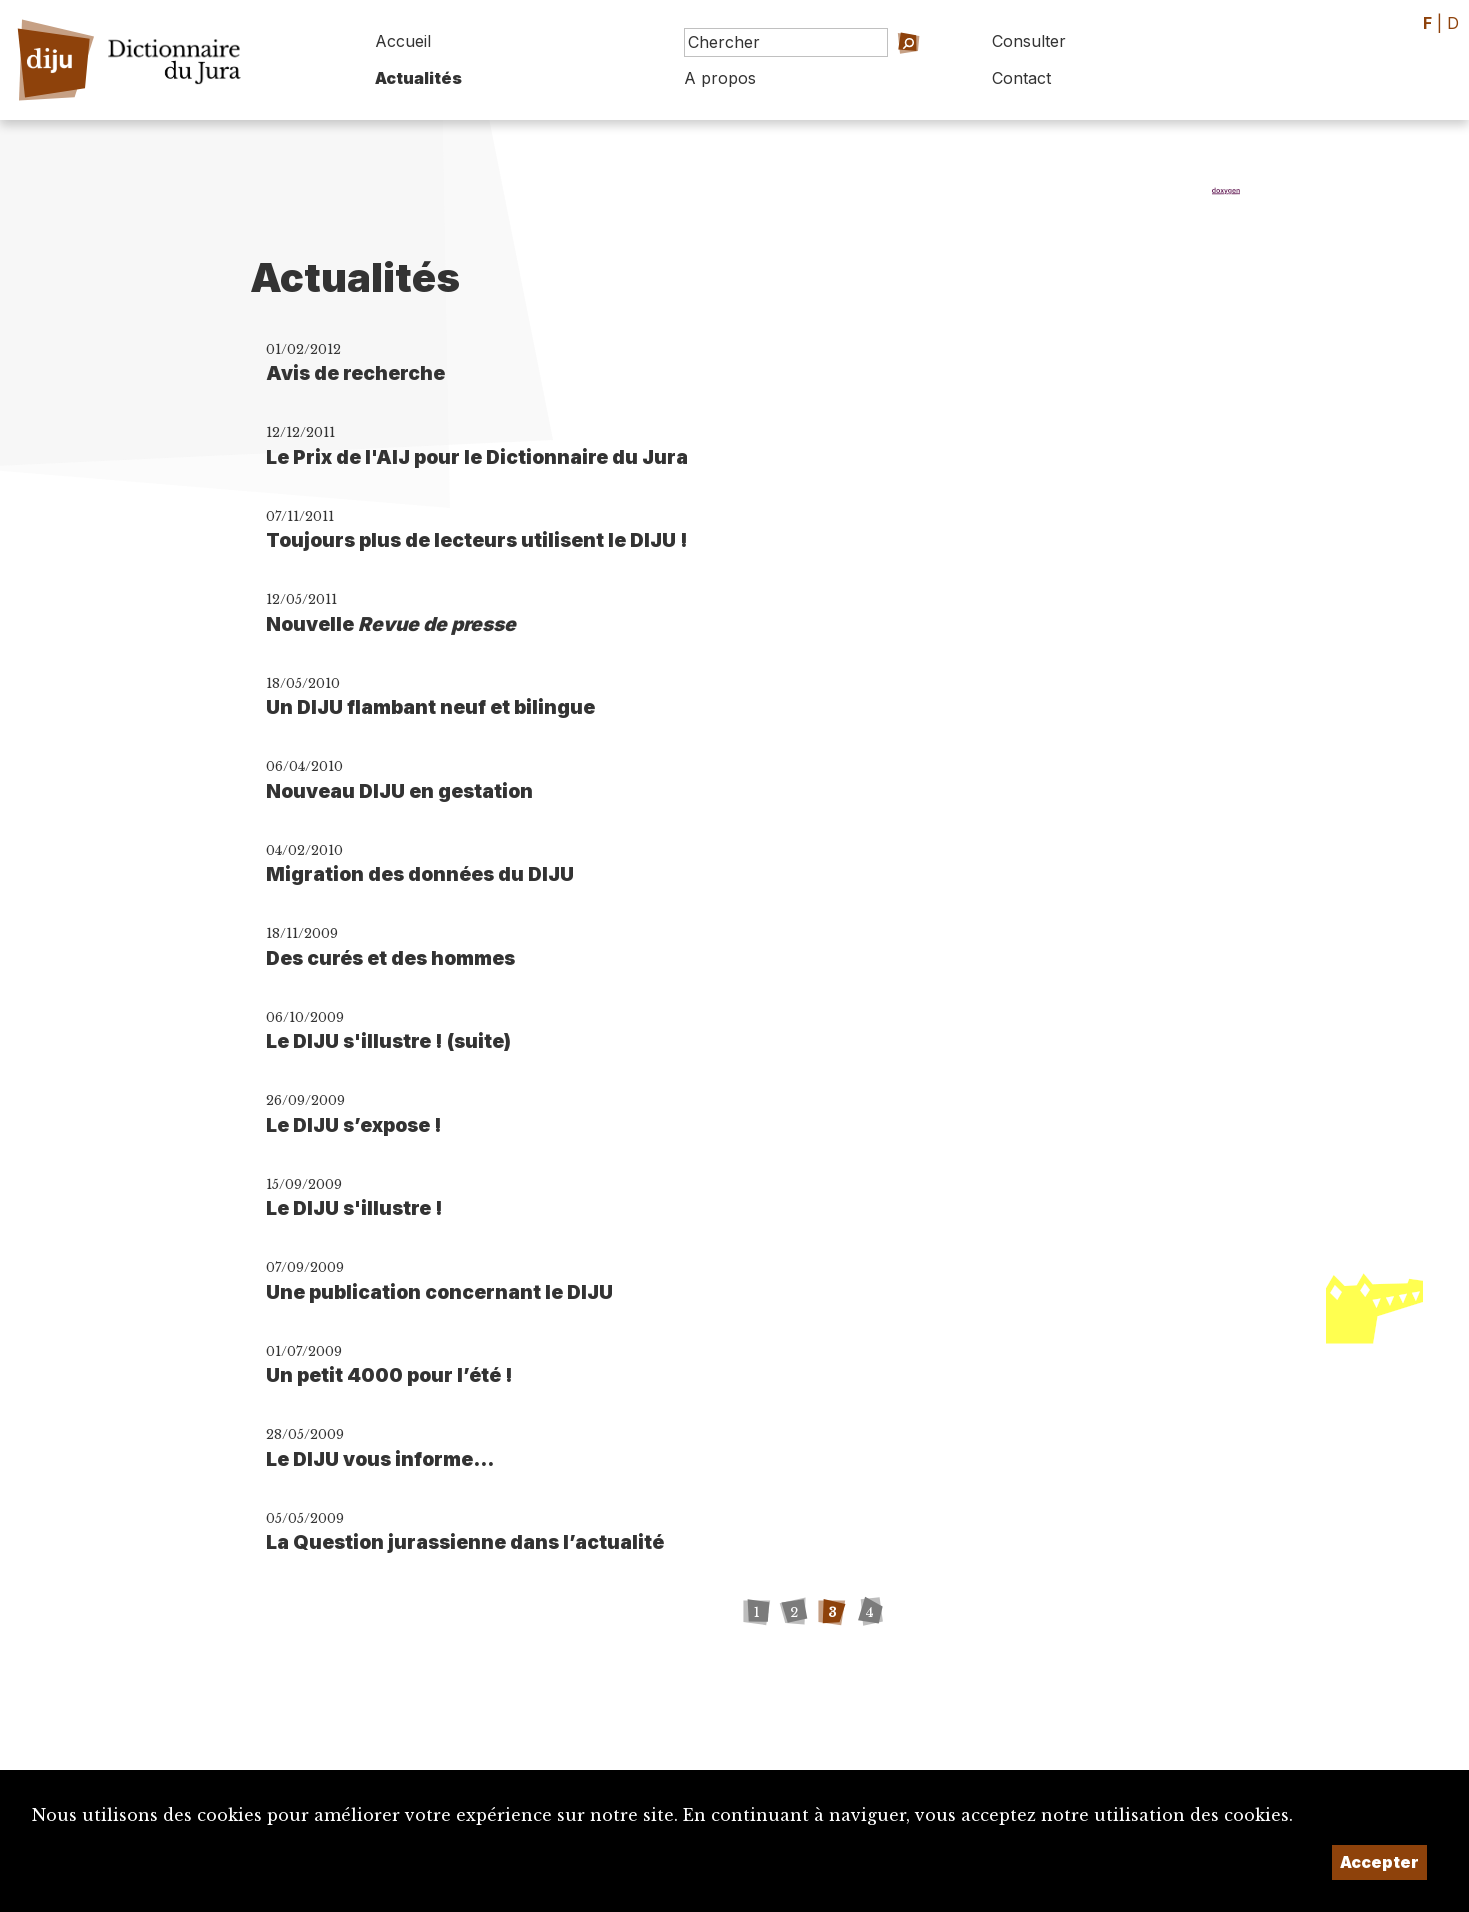  I want to click on link to Doxygen documentation generator, so click(1226, 191).